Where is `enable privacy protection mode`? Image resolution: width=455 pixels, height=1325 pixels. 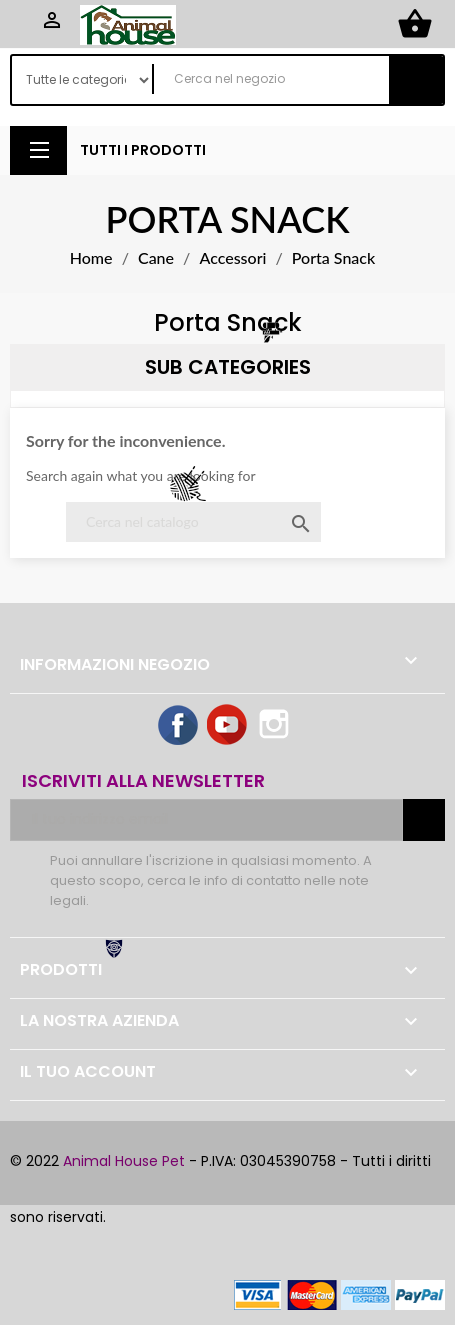 enable privacy protection mode is located at coordinates (114, 949).